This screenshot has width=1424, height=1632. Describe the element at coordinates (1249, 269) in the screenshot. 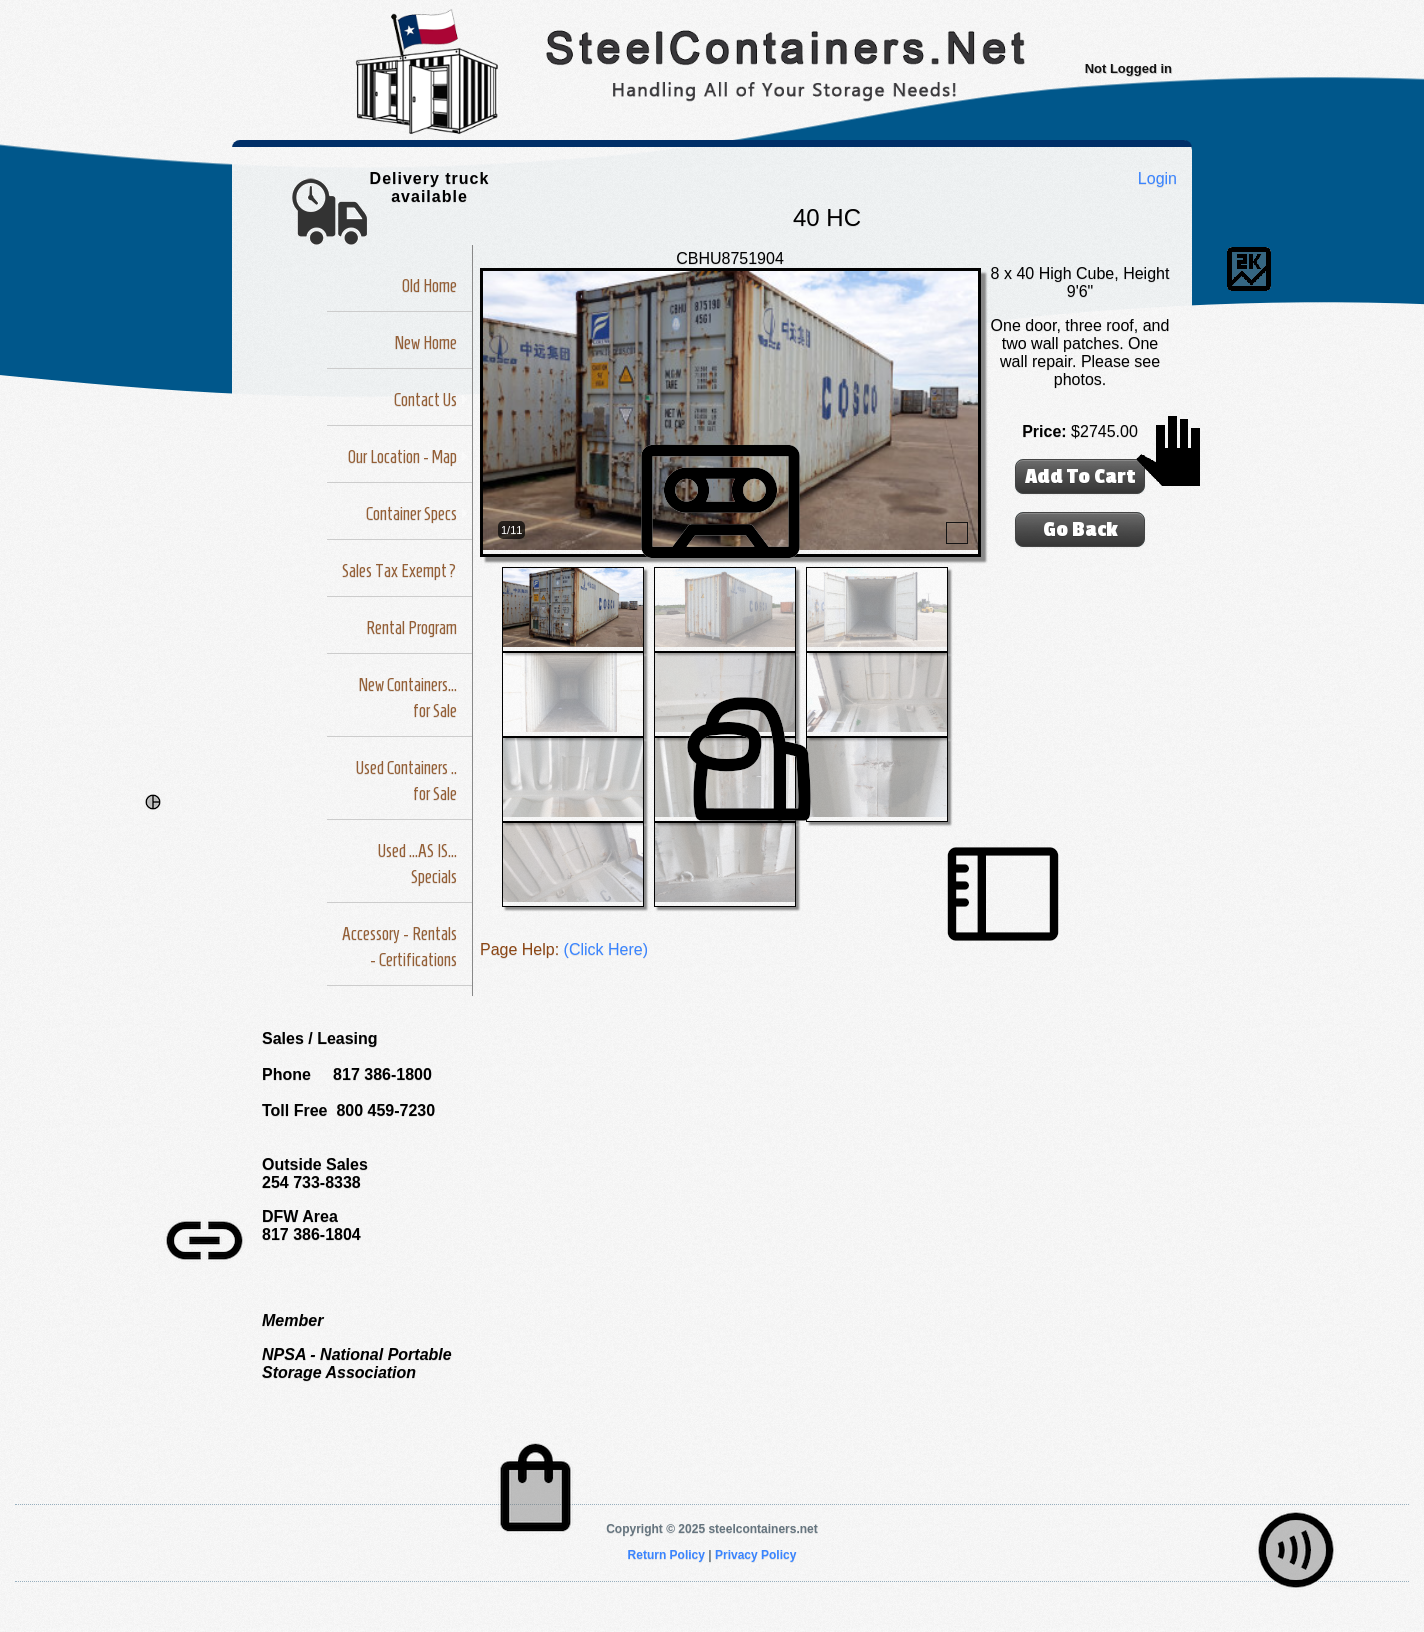

I see `view score or rating statistics` at that location.